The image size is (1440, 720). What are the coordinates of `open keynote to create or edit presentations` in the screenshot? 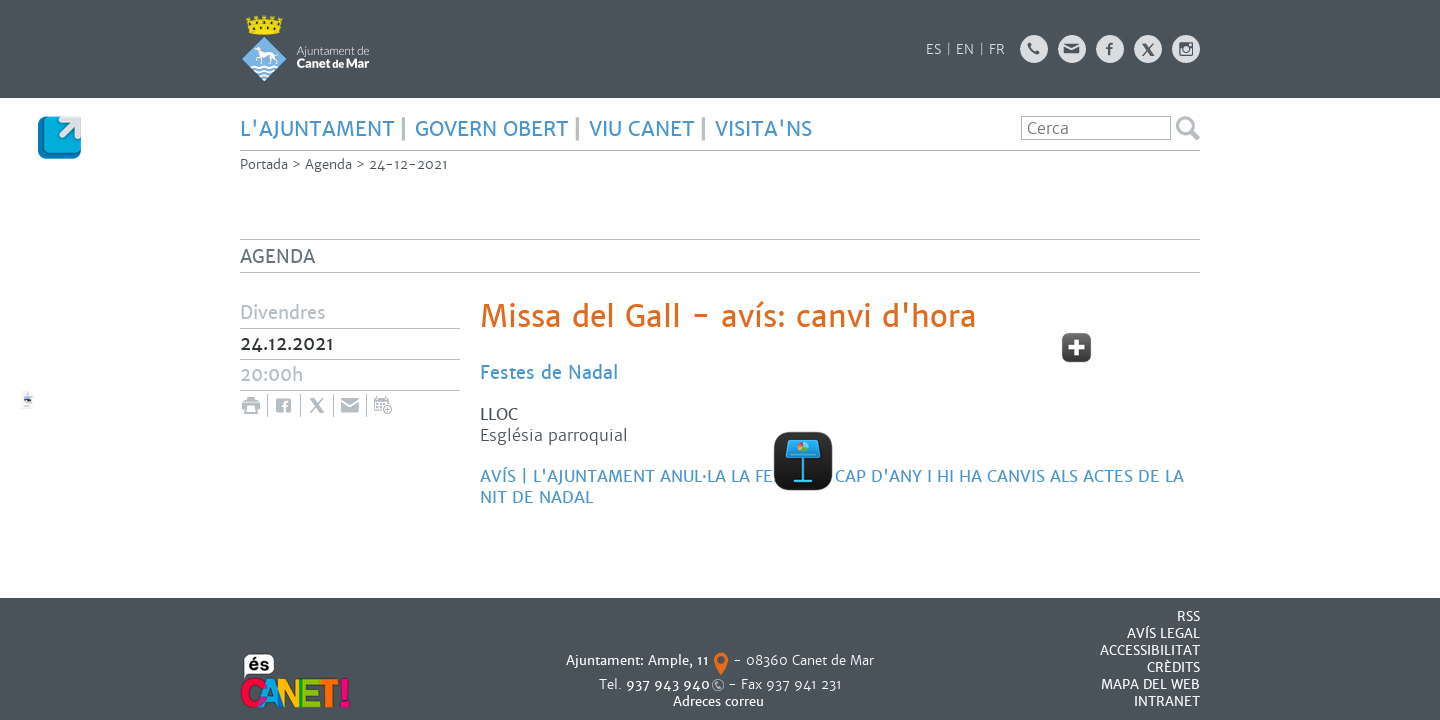 It's located at (803, 461).